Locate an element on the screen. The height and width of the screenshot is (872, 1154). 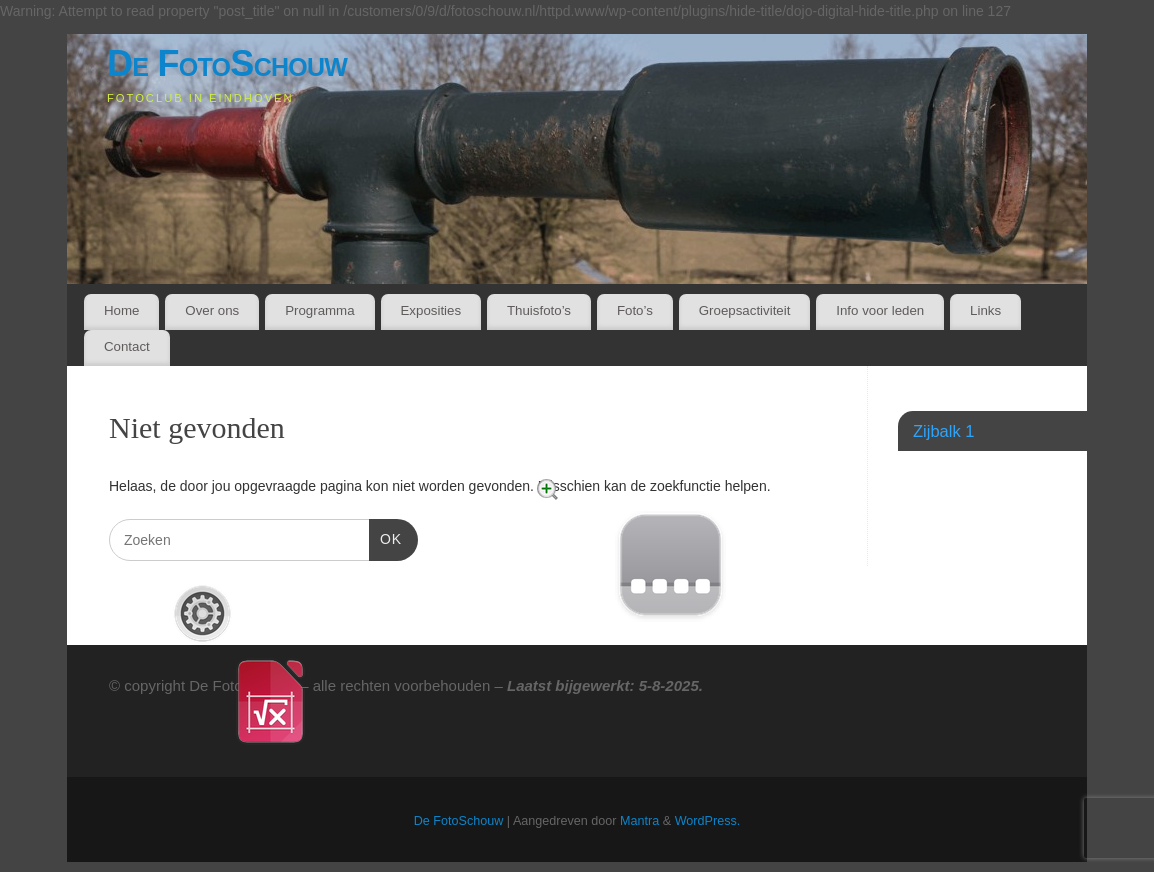
open settings or preferences is located at coordinates (202, 613).